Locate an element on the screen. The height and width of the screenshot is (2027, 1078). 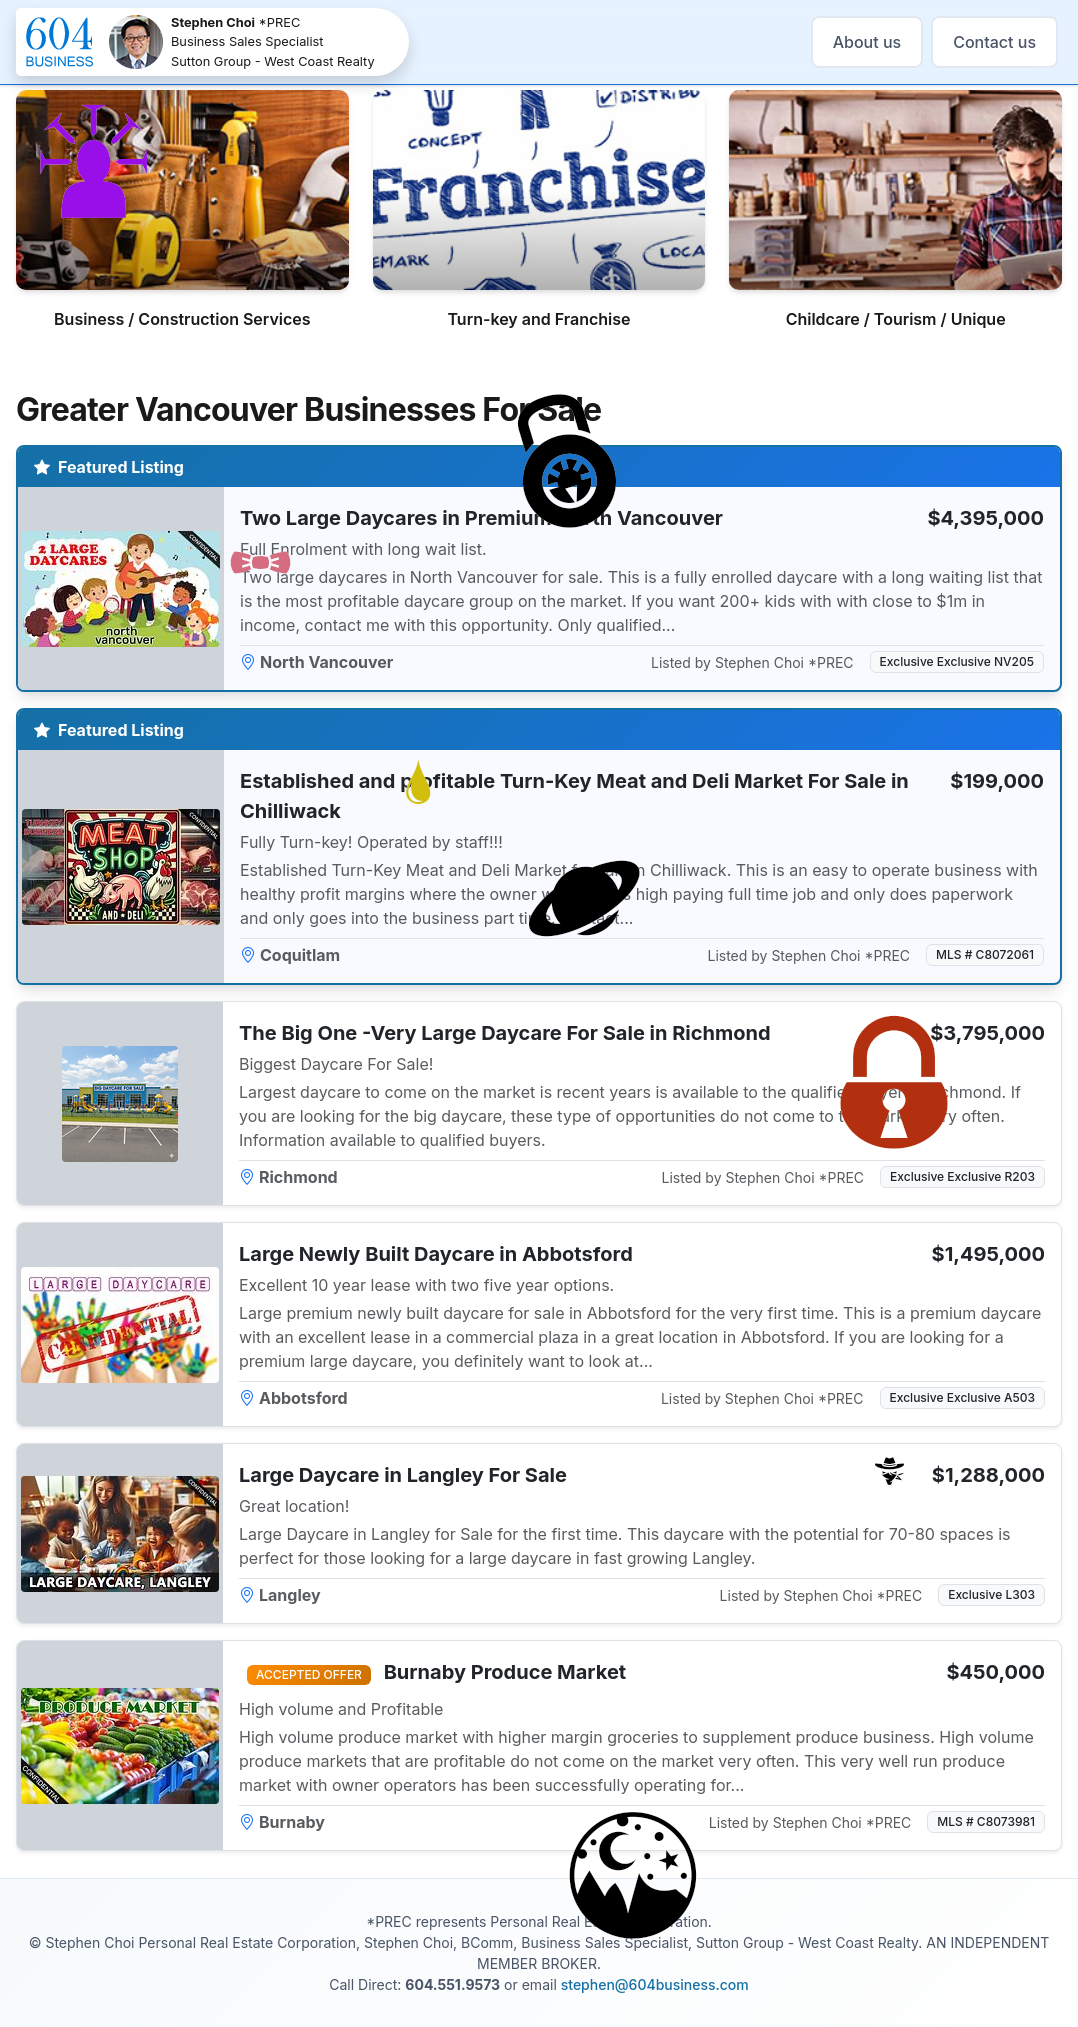
access security or lock settings is located at coordinates (564, 461).